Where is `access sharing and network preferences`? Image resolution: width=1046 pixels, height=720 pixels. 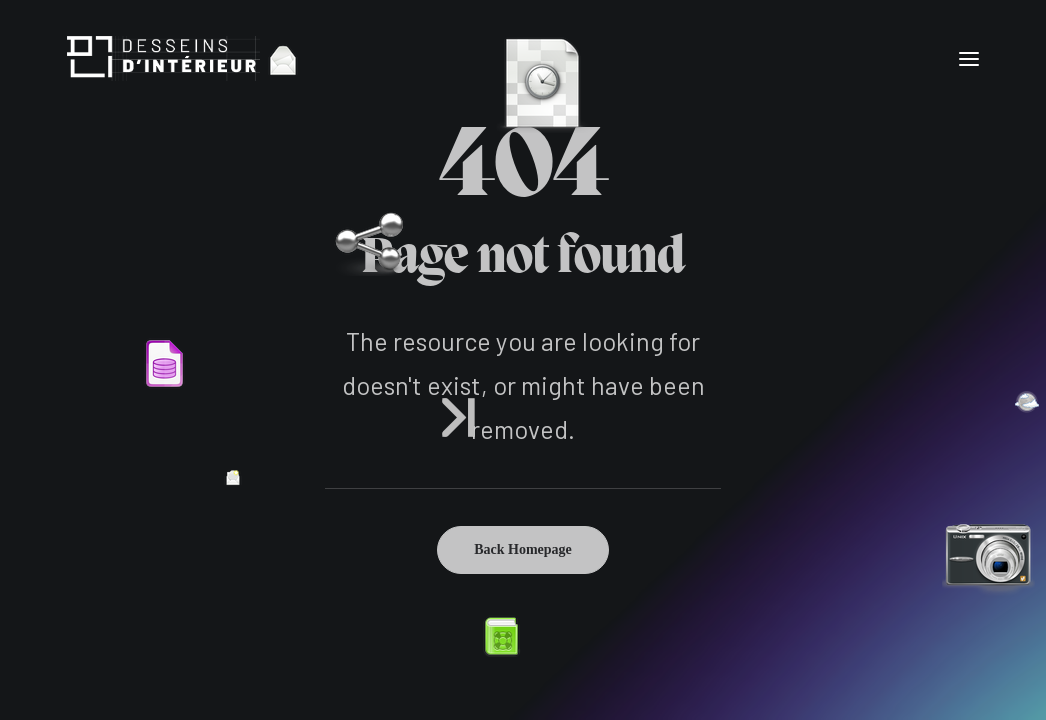 access sharing and network preferences is located at coordinates (368, 239).